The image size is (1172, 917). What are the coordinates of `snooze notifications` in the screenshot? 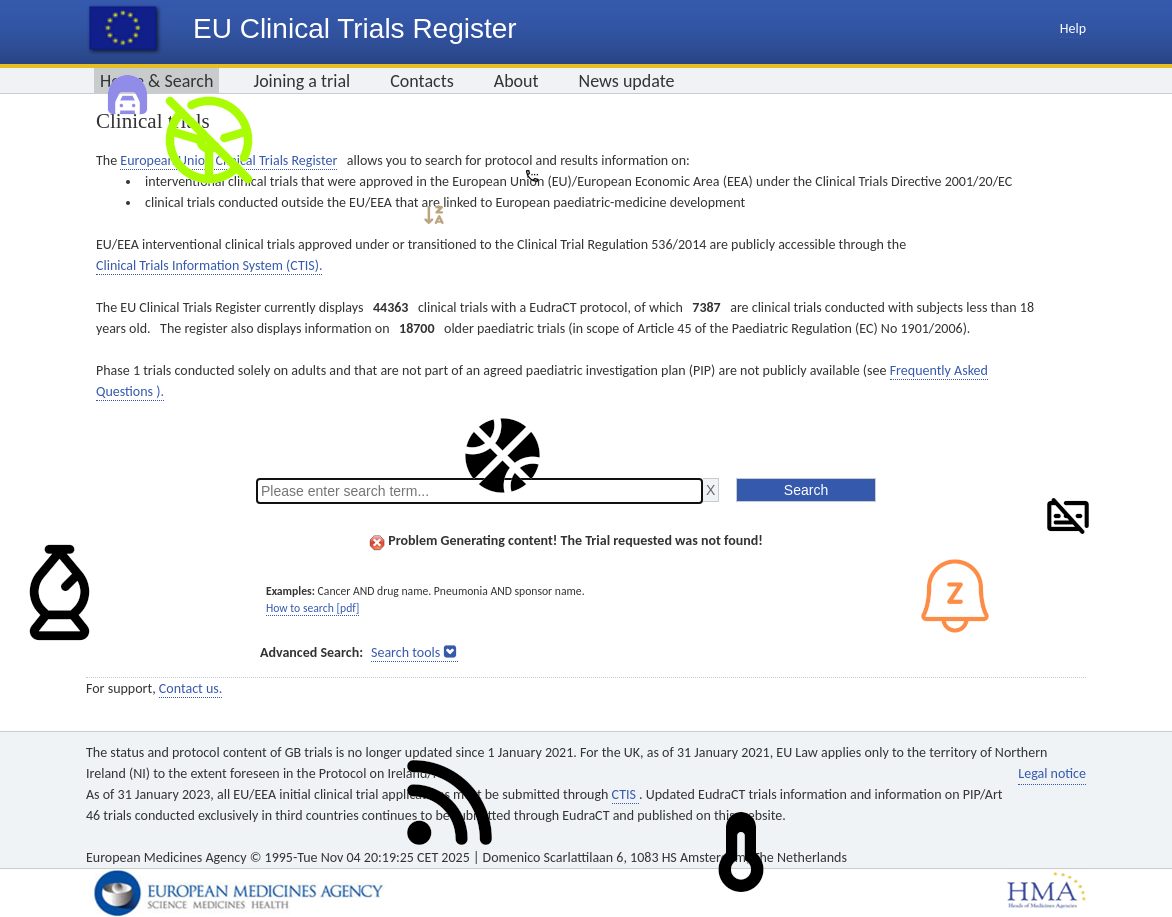 It's located at (955, 596).